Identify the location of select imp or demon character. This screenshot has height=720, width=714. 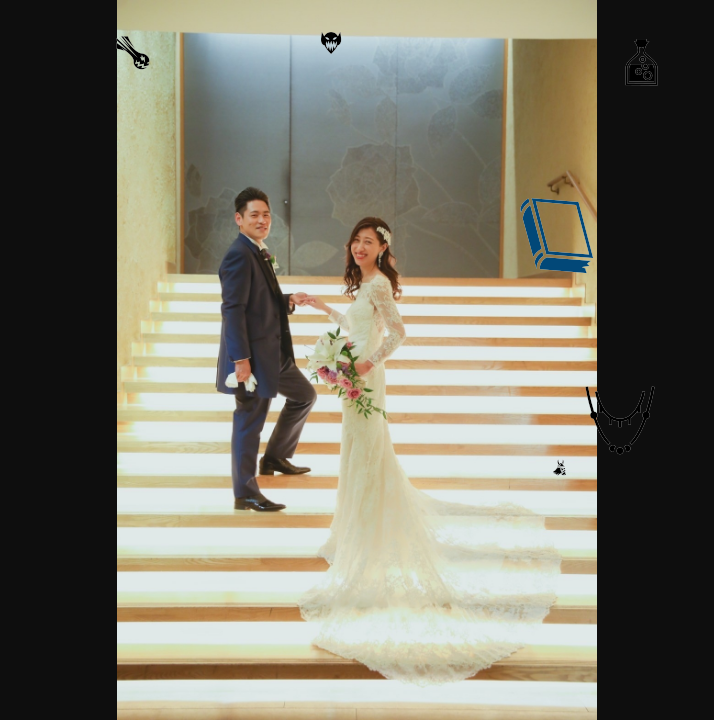
(331, 43).